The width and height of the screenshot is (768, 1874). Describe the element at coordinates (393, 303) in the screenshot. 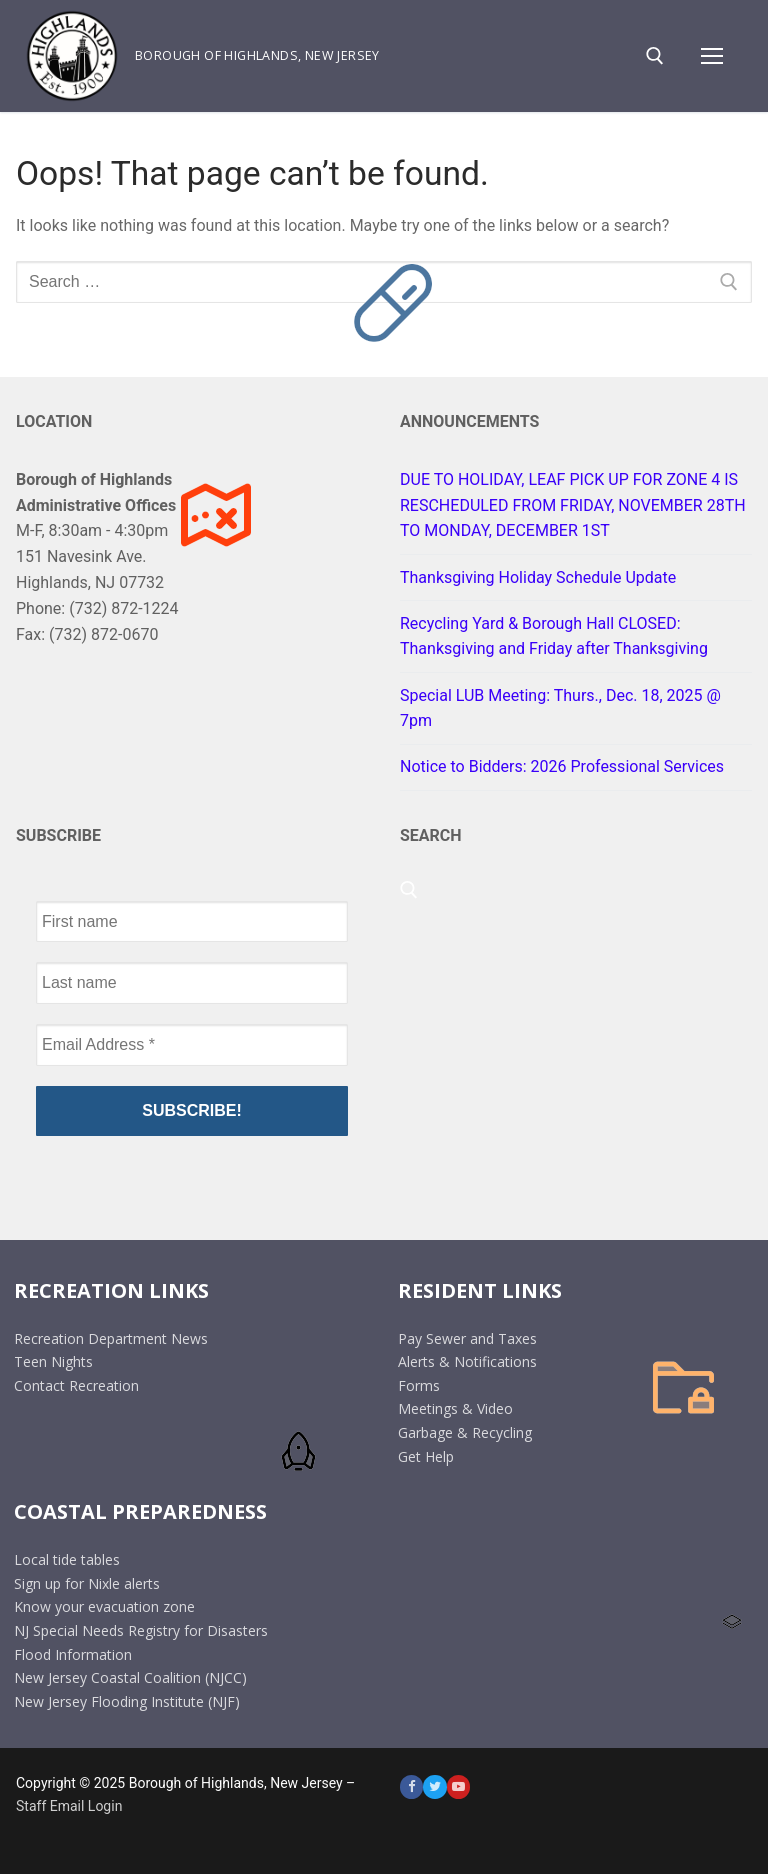

I see `access medication reminders` at that location.